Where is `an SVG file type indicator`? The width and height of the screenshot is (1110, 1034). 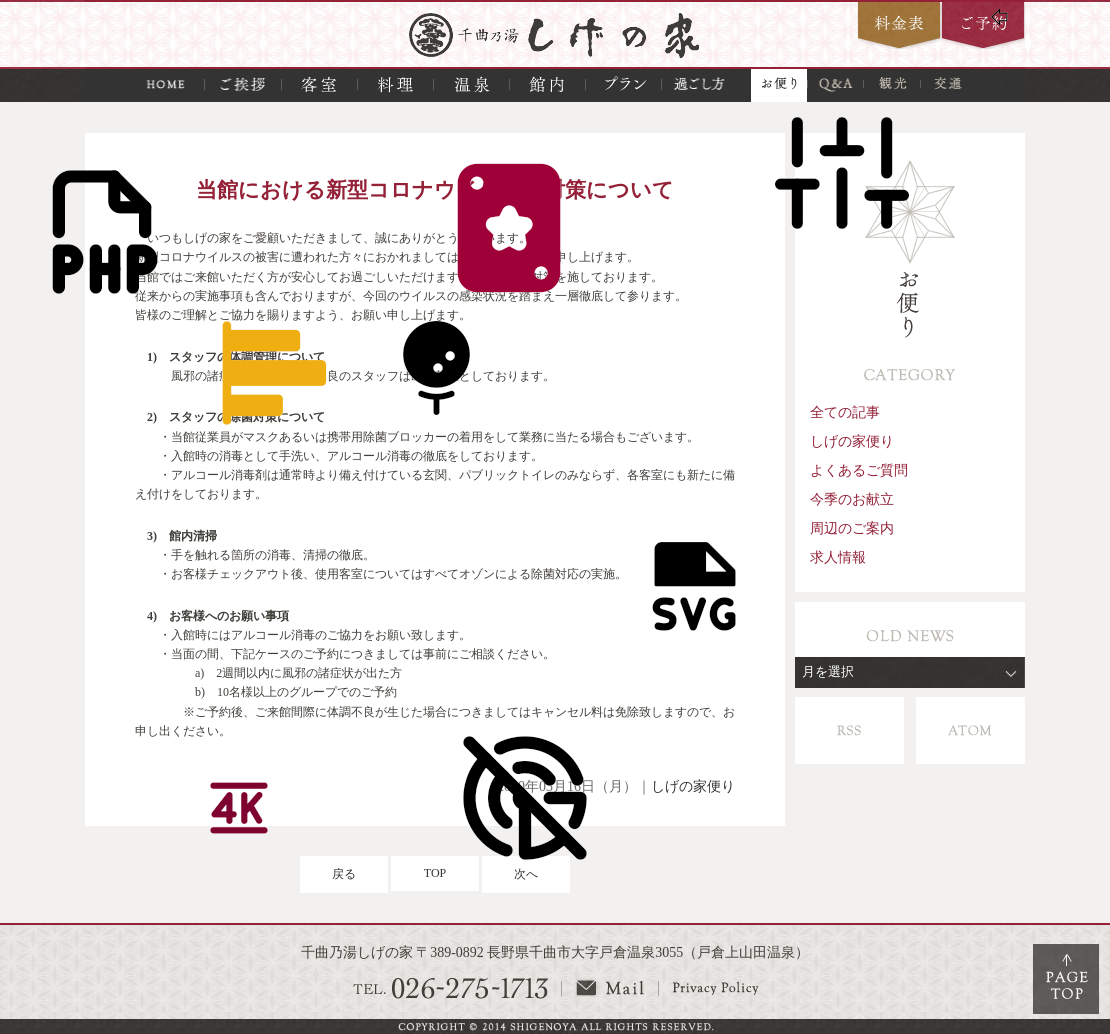
an SVG file type indicator is located at coordinates (695, 590).